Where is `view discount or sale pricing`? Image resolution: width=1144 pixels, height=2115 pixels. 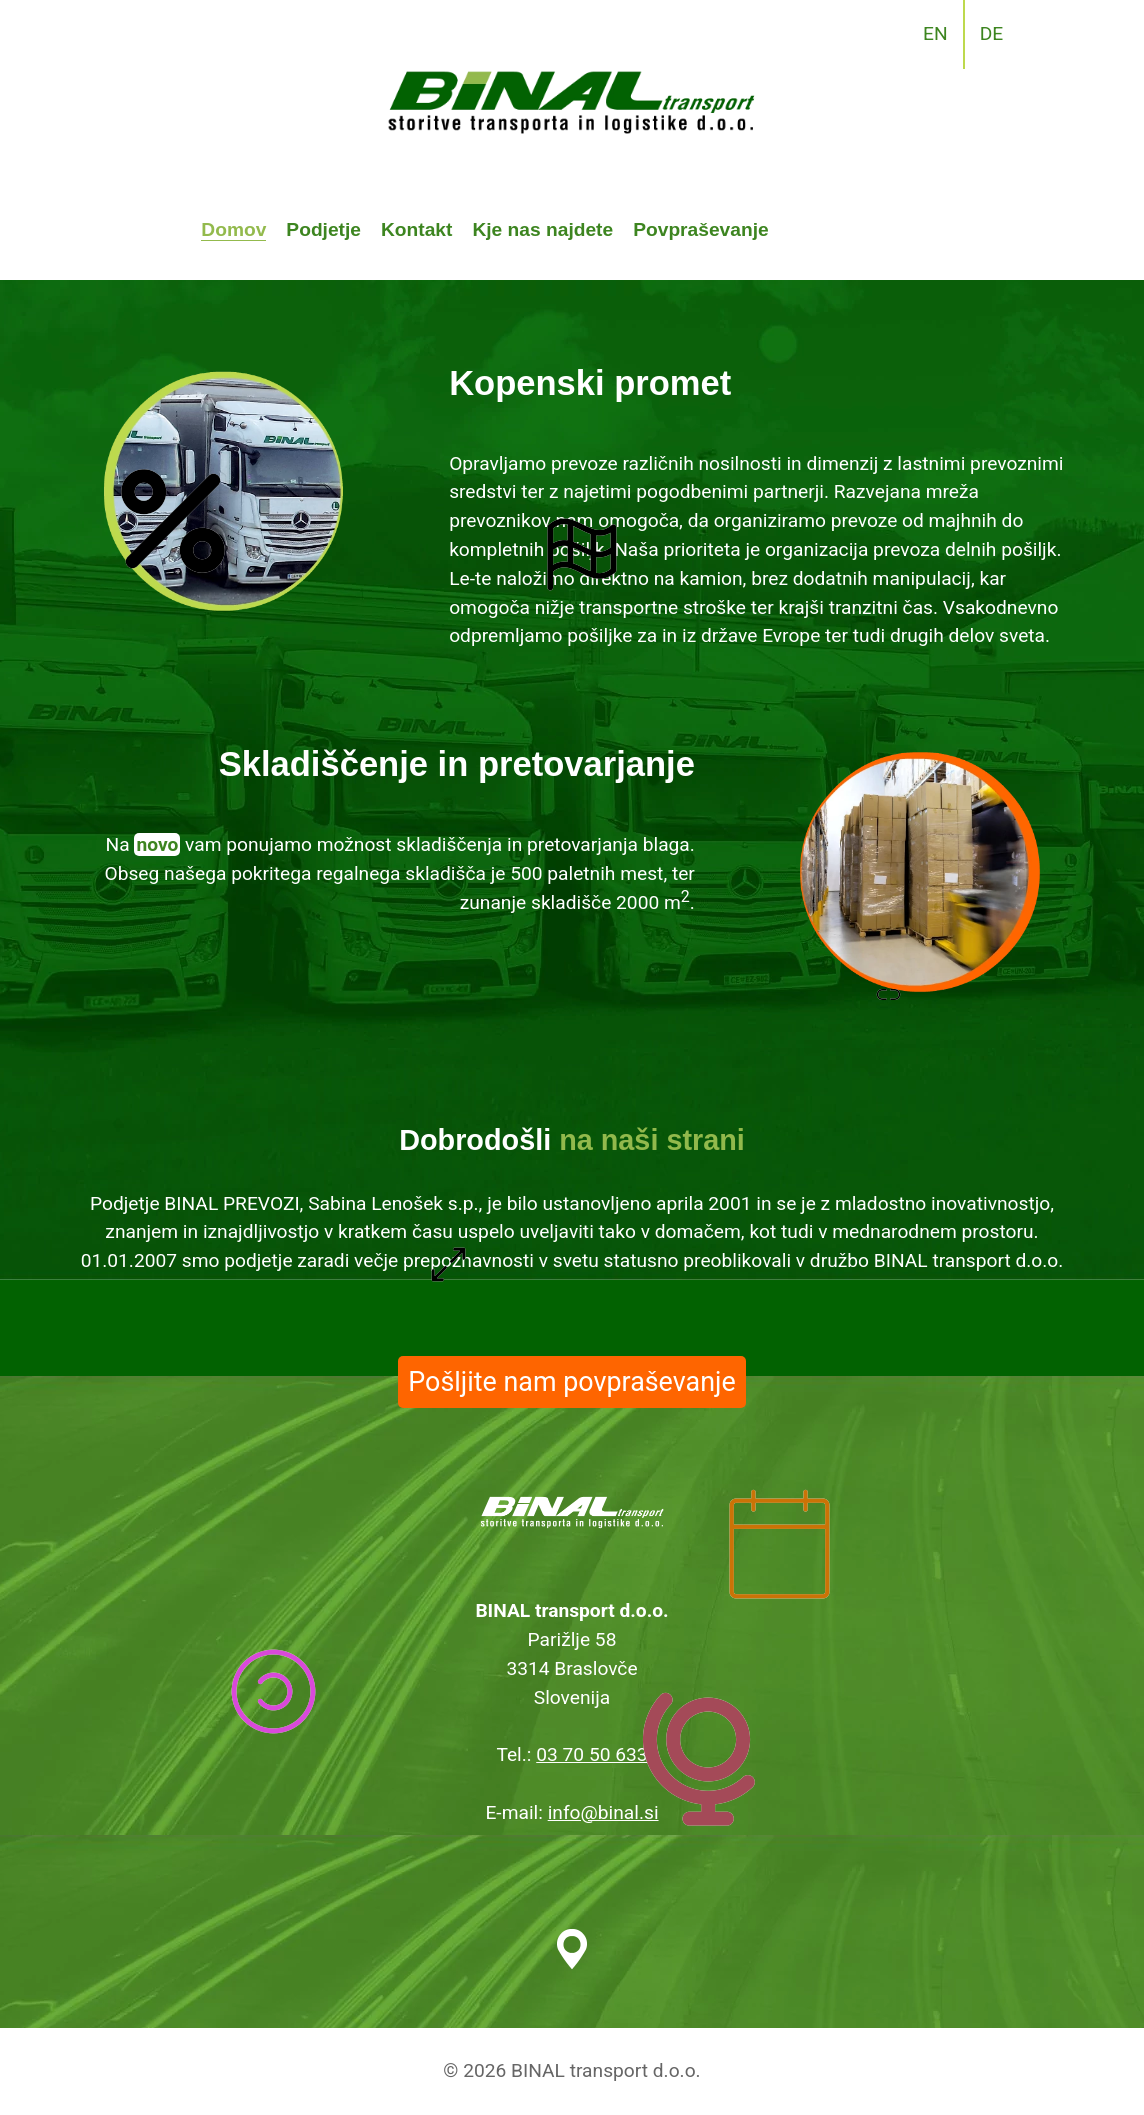 view discount or sale pricing is located at coordinates (173, 521).